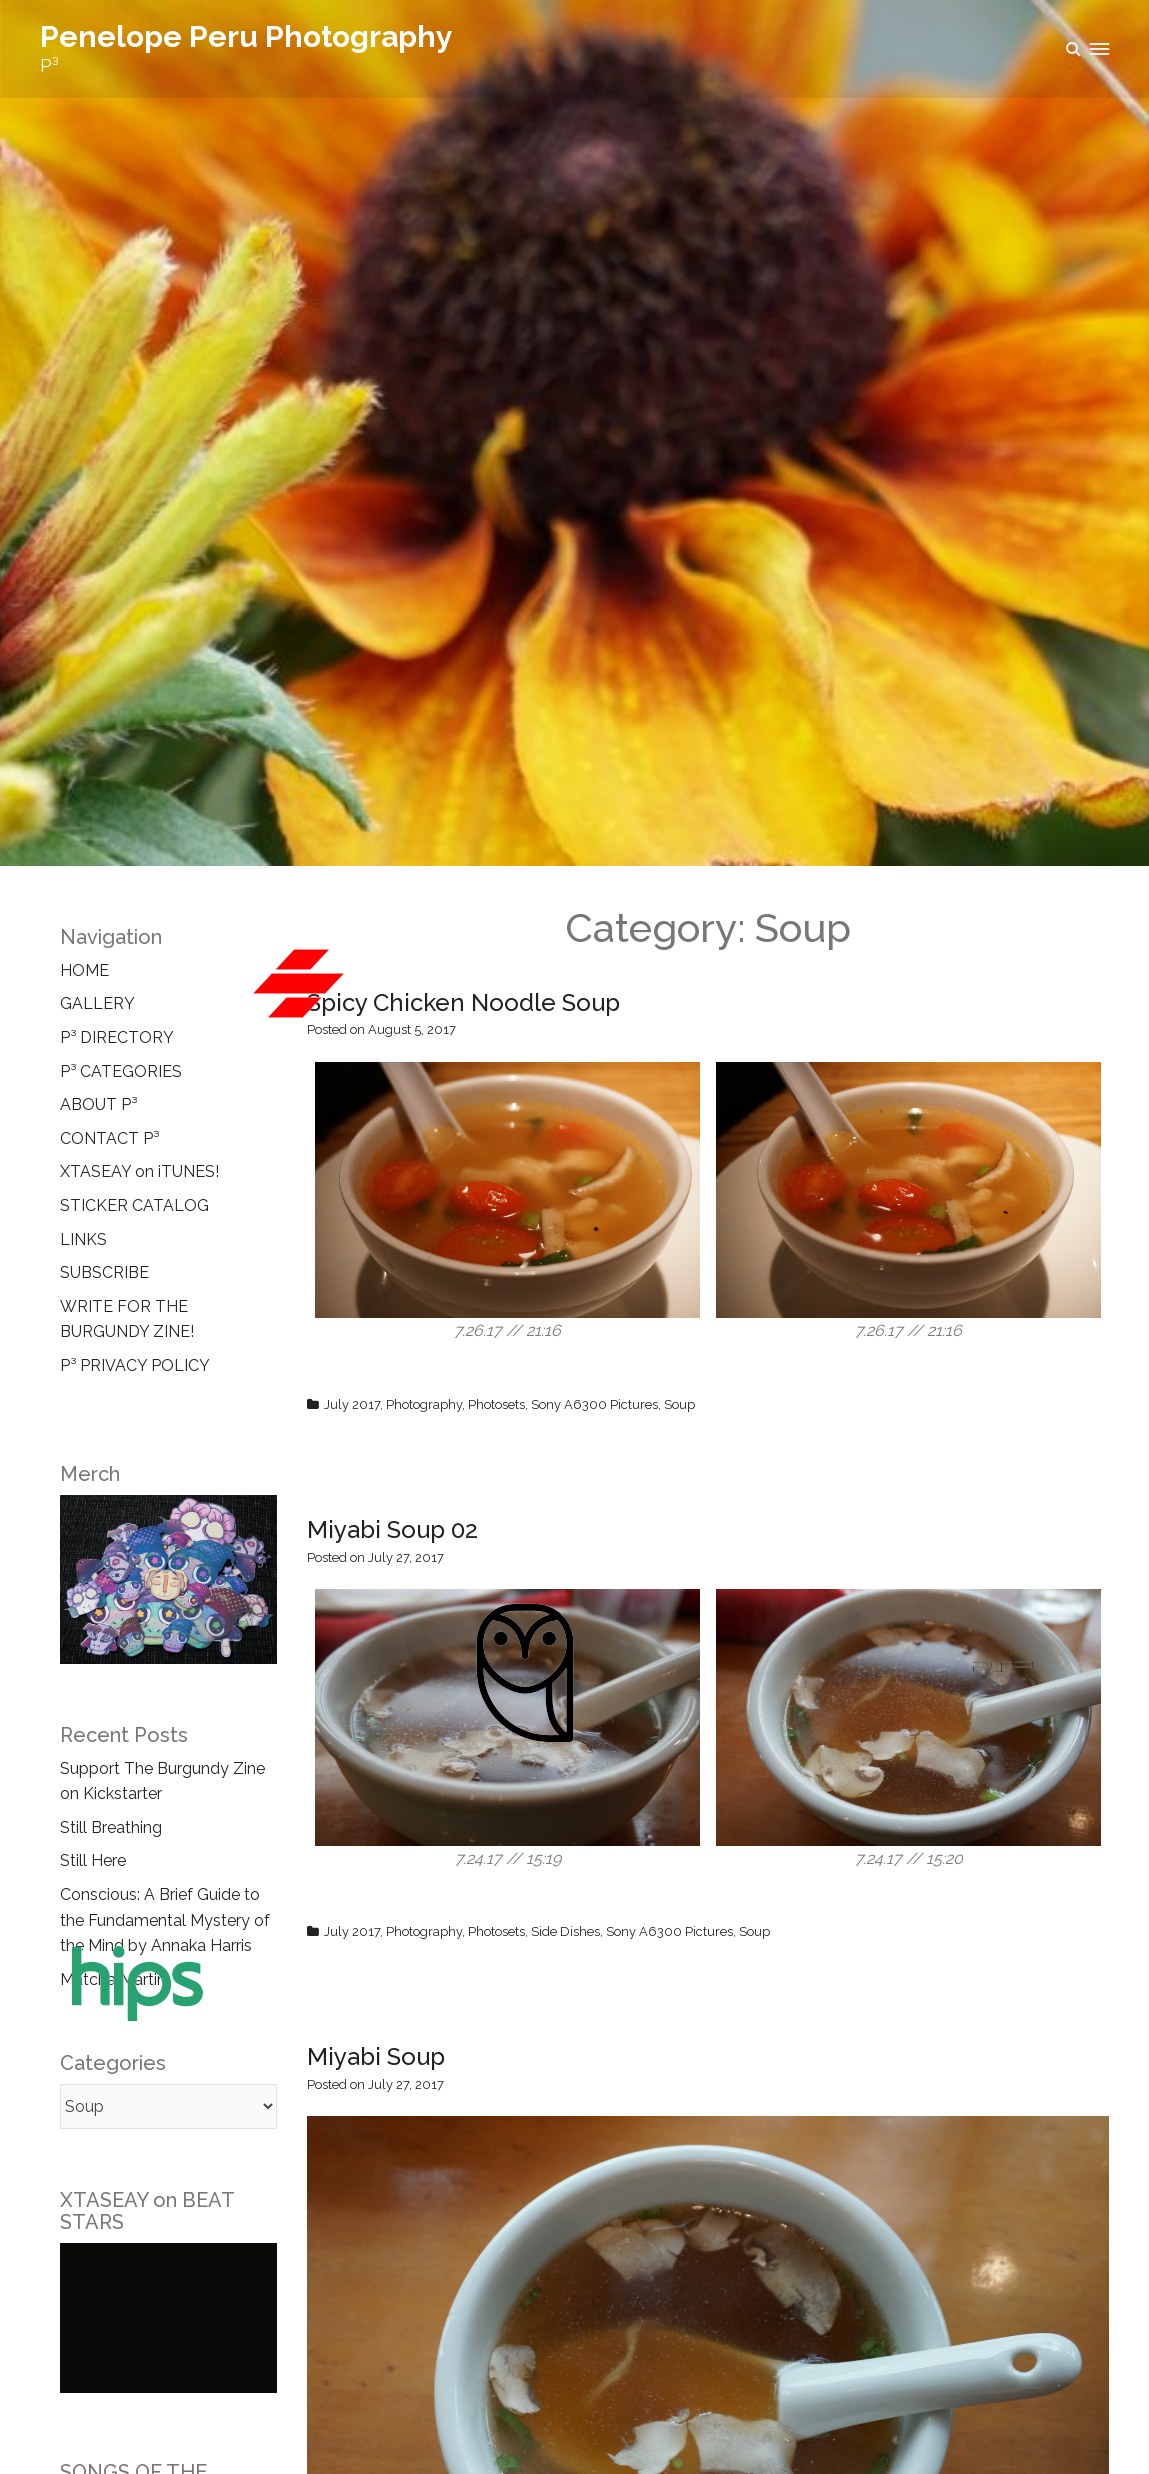 The width and height of the screenshot is (1149, 2474). Describe the element at coordinates (298, 983) in the screenshot. I see `stencil brand logo` at that location.